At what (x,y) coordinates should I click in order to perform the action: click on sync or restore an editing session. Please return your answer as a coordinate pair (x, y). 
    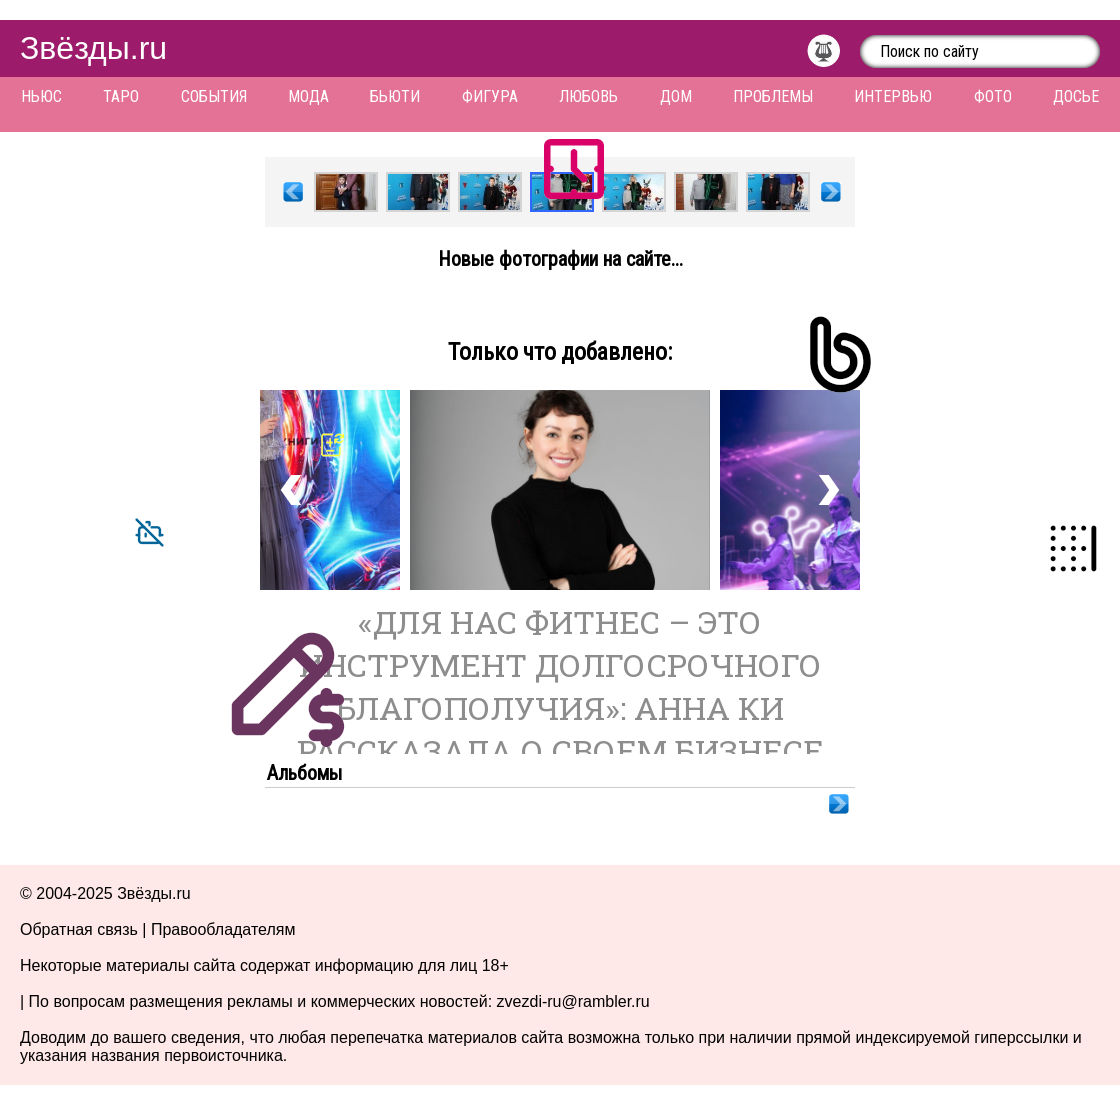
    Looking at the image, I should click on (331, 445).